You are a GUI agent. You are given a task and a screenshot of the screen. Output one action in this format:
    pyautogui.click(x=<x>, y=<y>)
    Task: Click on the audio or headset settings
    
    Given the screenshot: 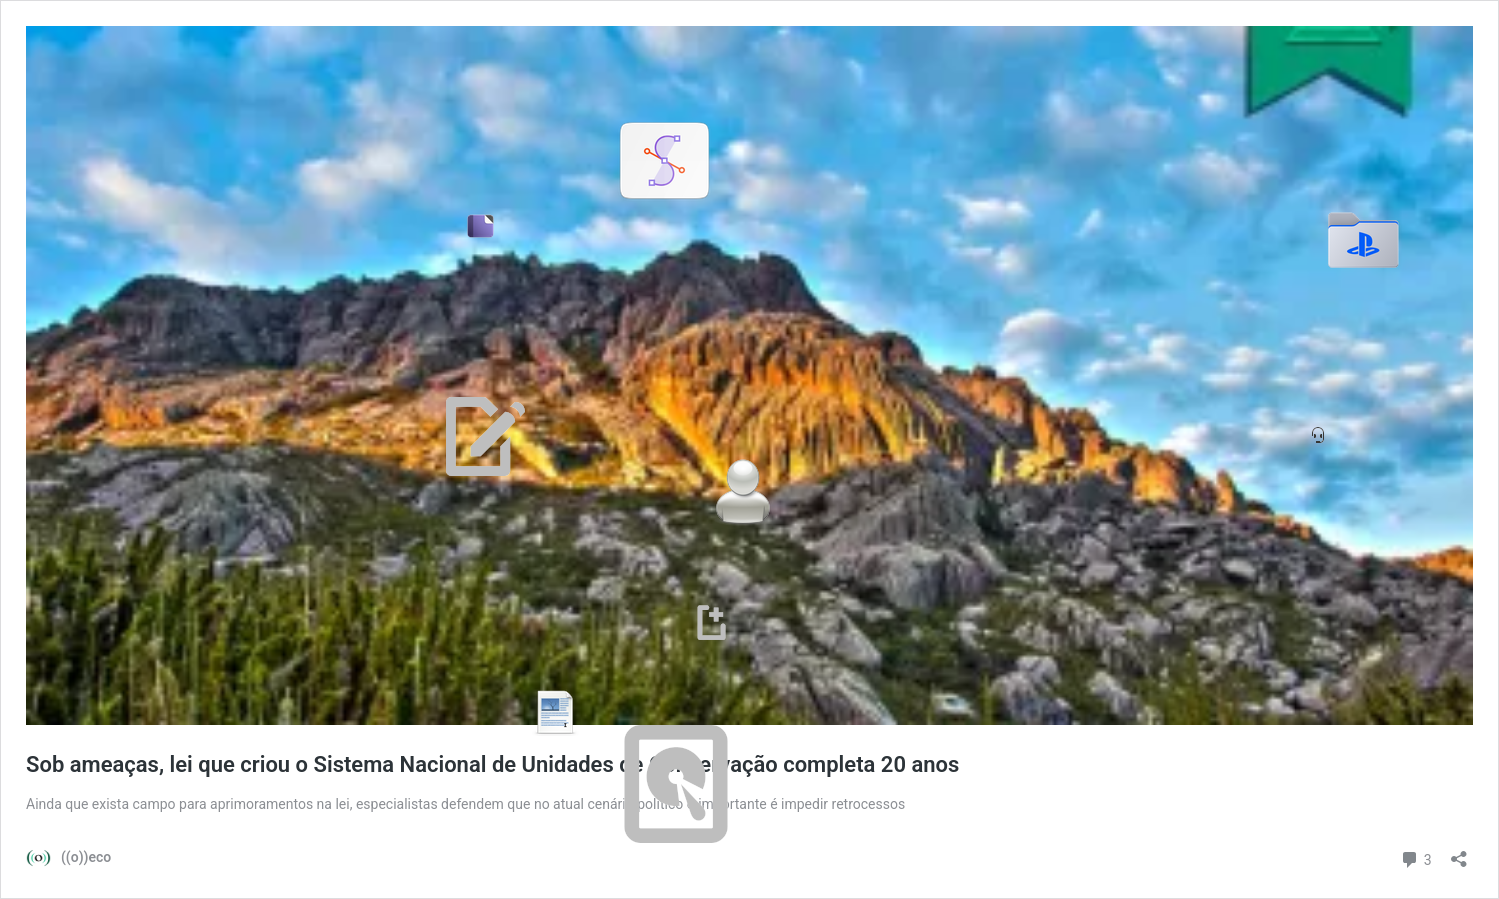 What is the action you would take?
    pyautogui.click(x=1318, y=435)
    